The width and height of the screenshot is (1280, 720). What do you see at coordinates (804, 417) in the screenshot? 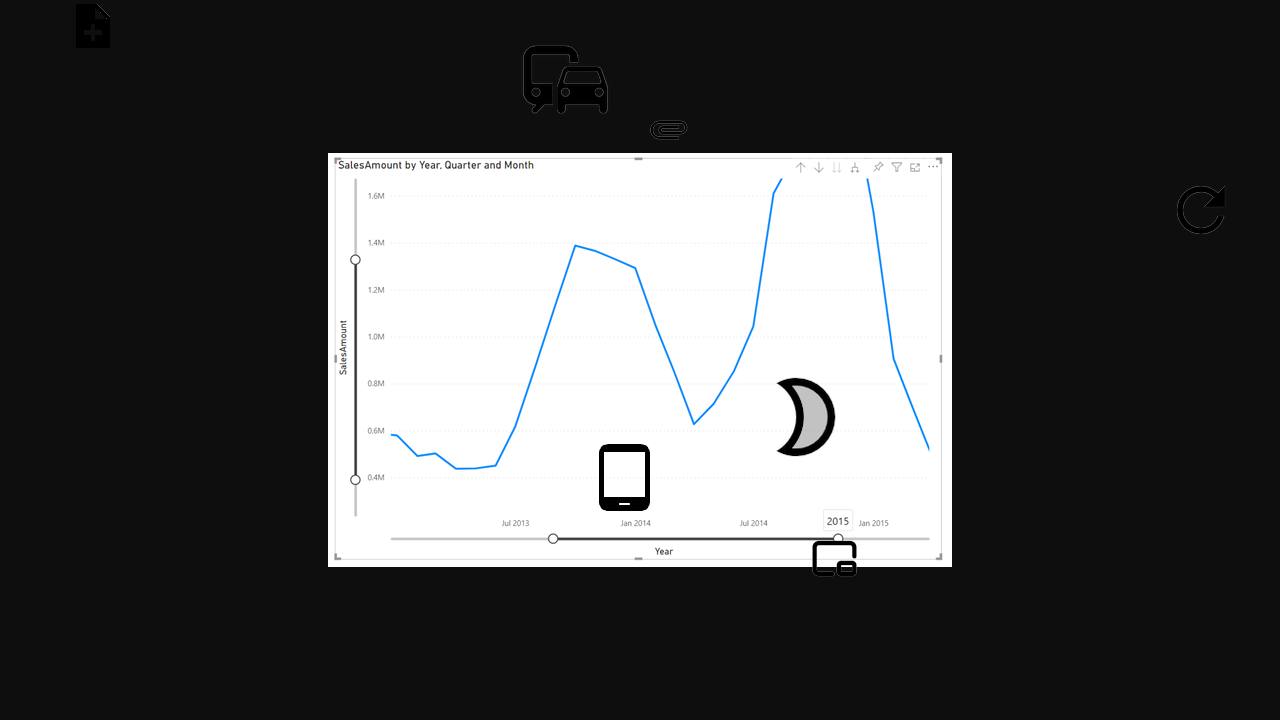
I see `toggle dark mode or night theme` at bounding box center [804, 417].